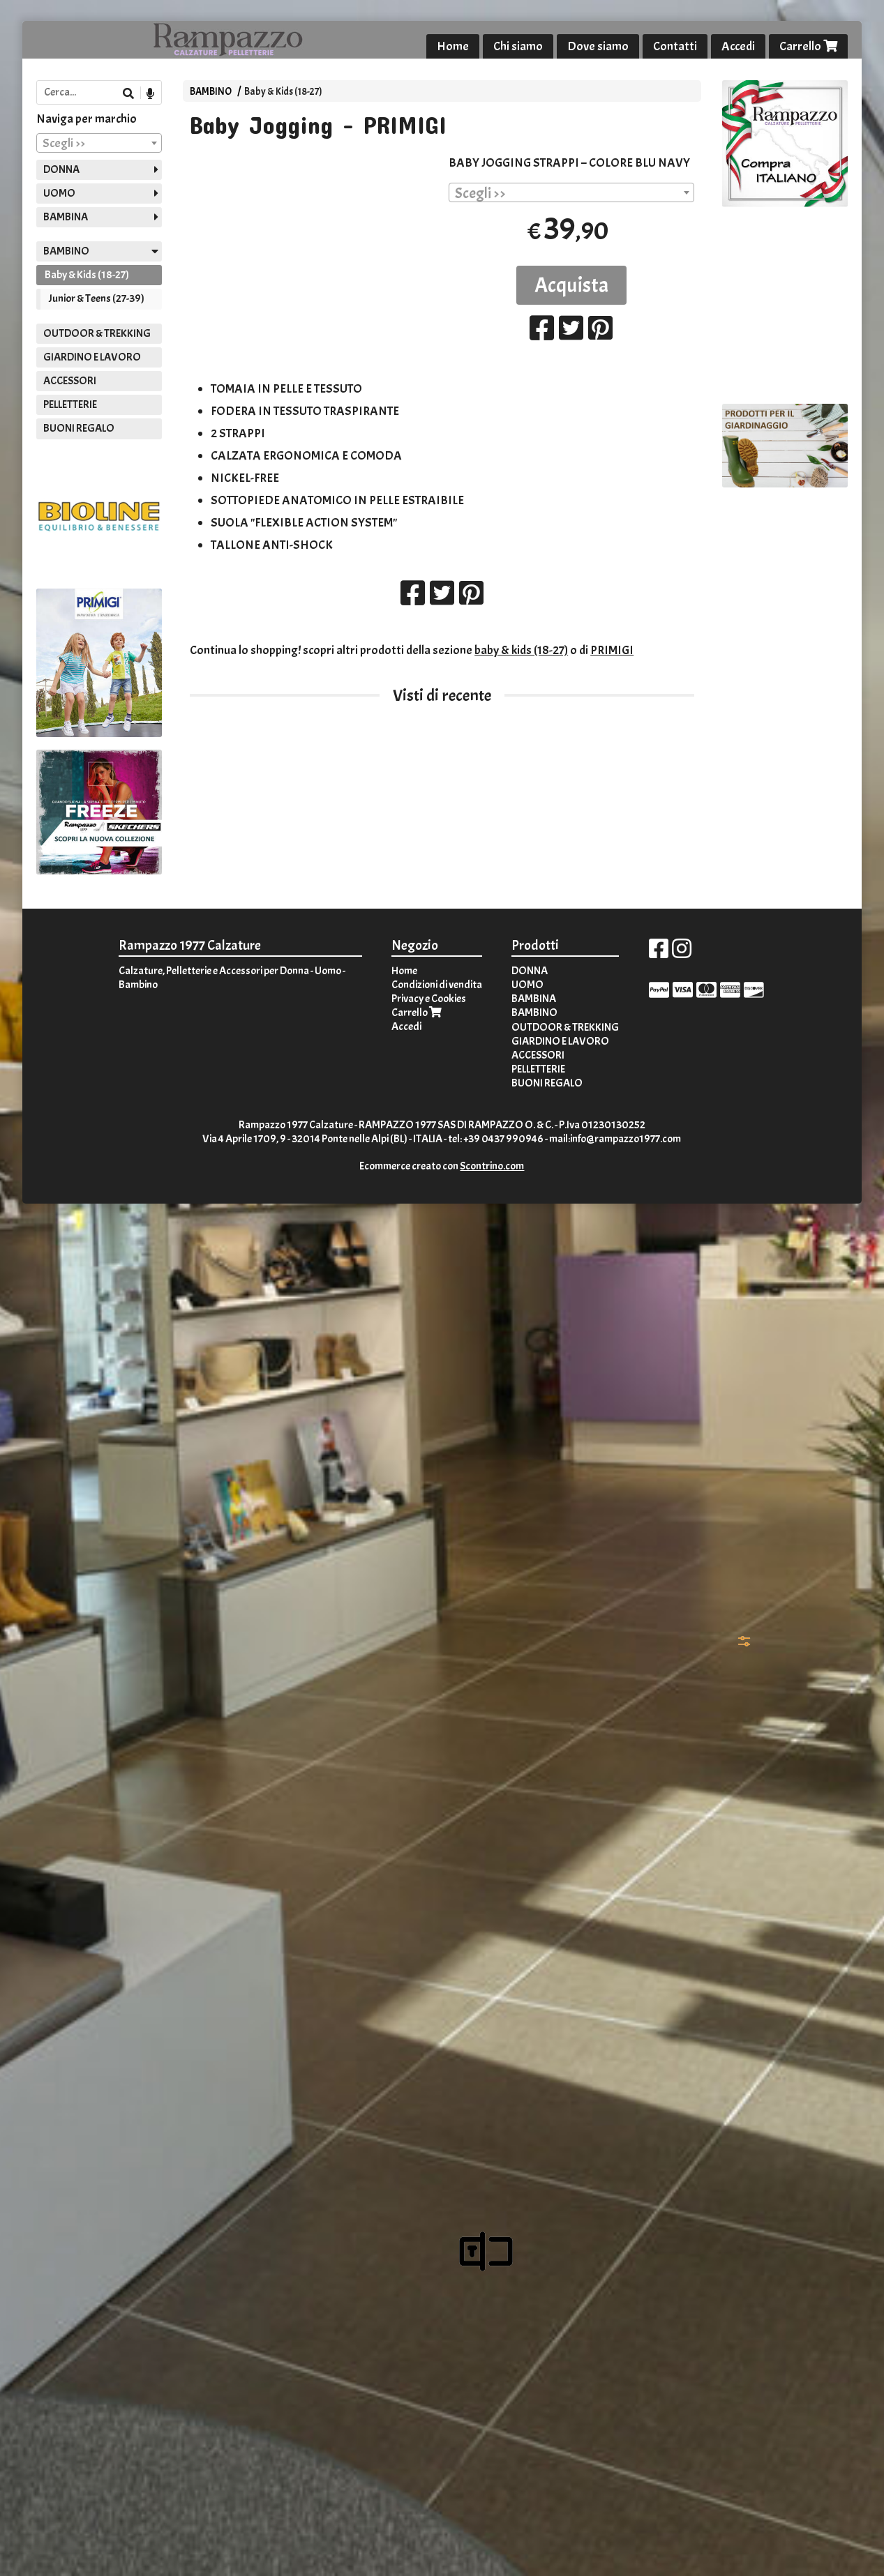 The width and height of the screenshot is (884, 2576). Describe the element at coordinates (744, 1641) in the screenshot. I see `adjust settings or preferences` at that location.